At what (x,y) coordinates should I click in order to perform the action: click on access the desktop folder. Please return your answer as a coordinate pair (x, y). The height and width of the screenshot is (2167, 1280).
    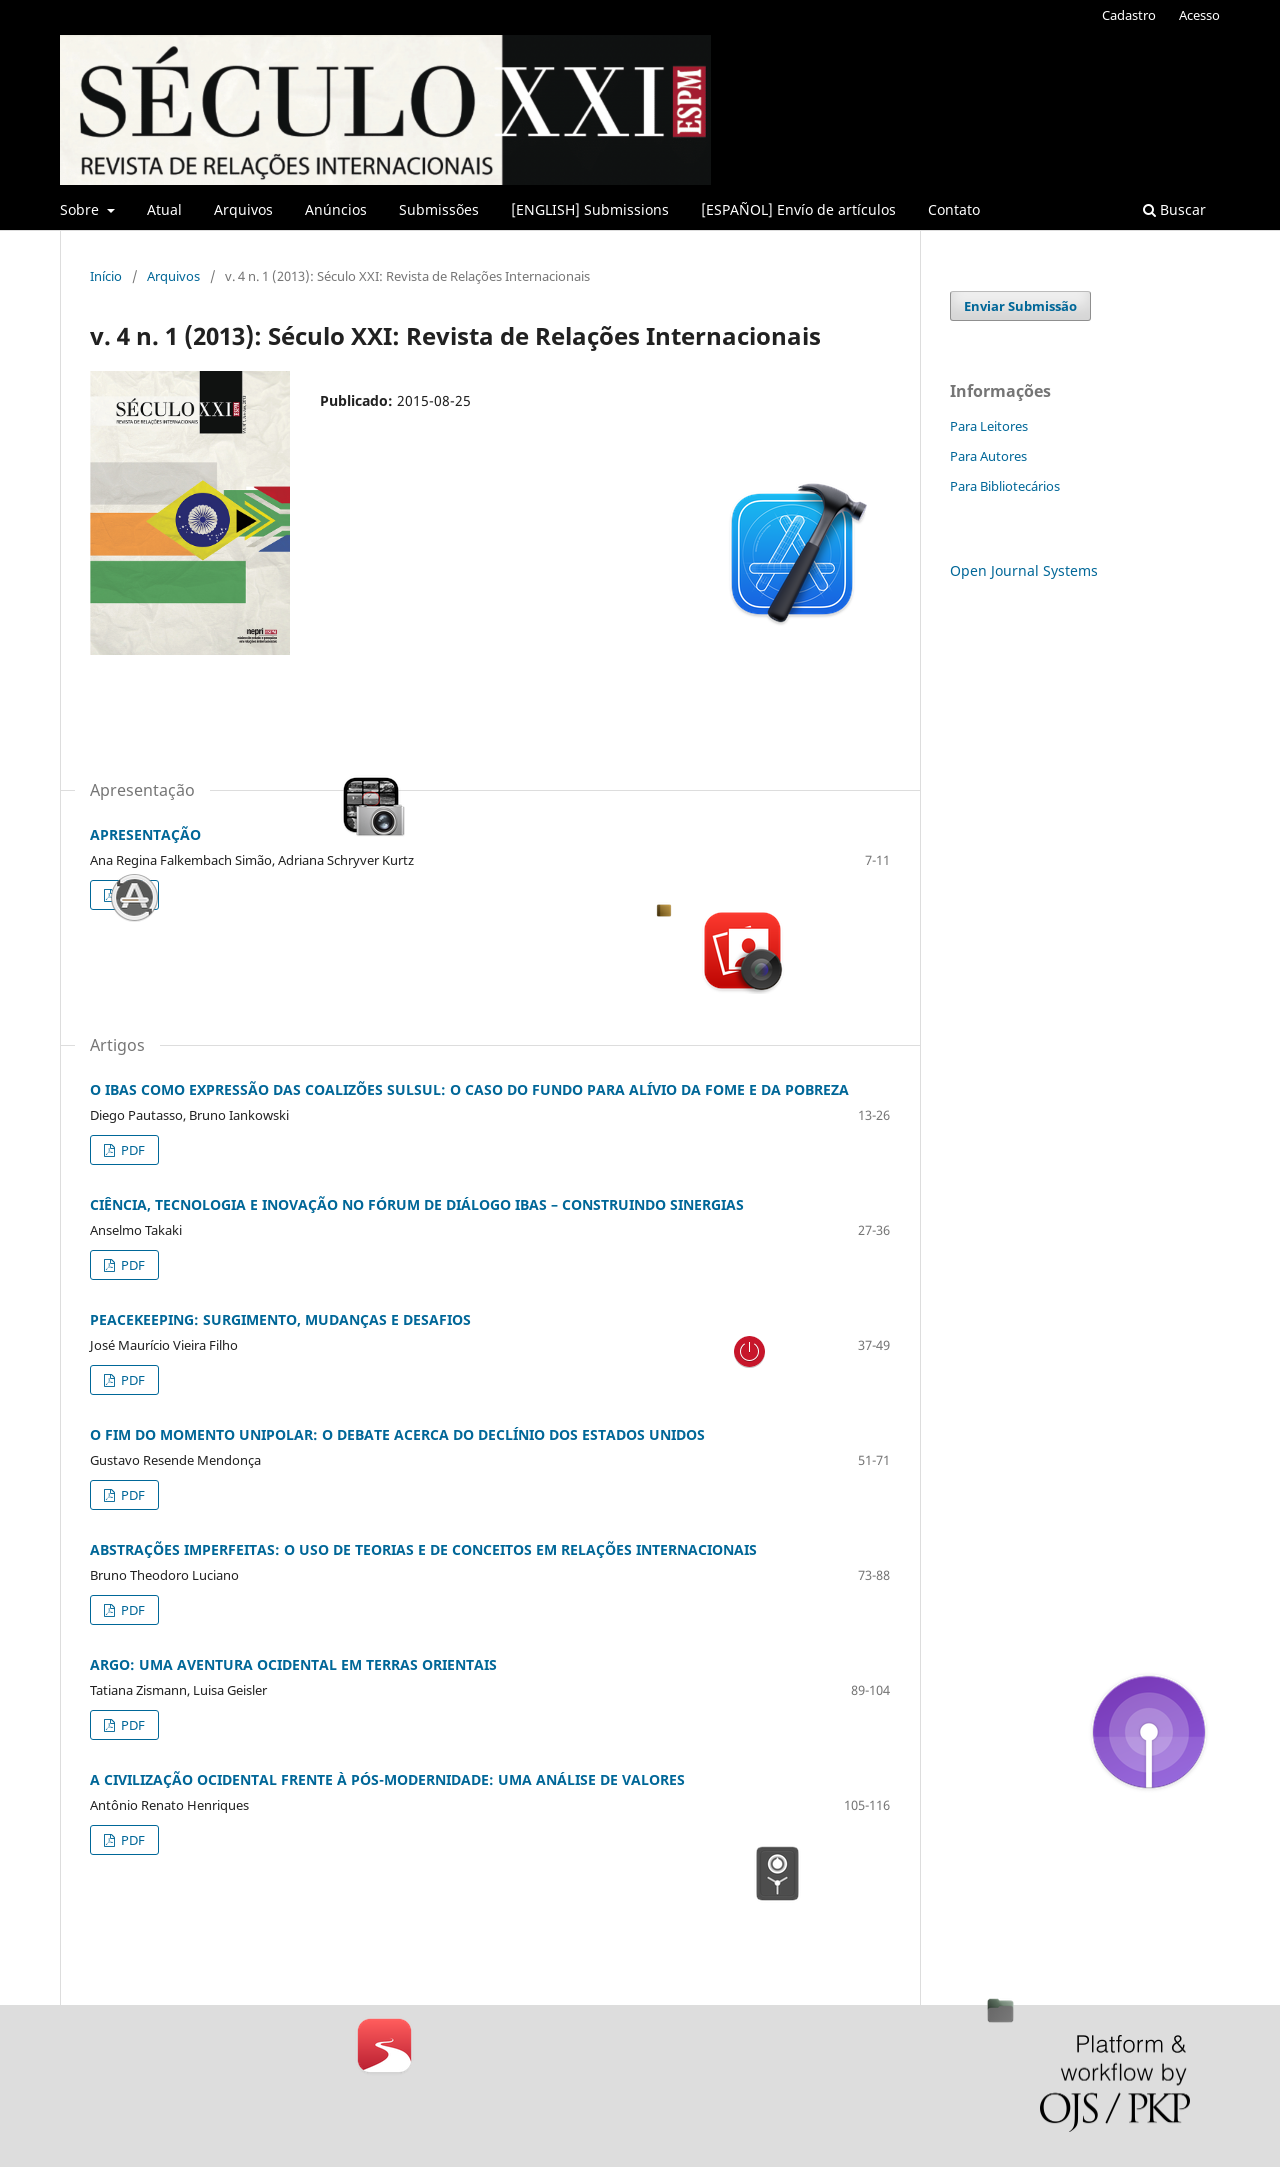
    Looking at the image, I should click on (664, 910).